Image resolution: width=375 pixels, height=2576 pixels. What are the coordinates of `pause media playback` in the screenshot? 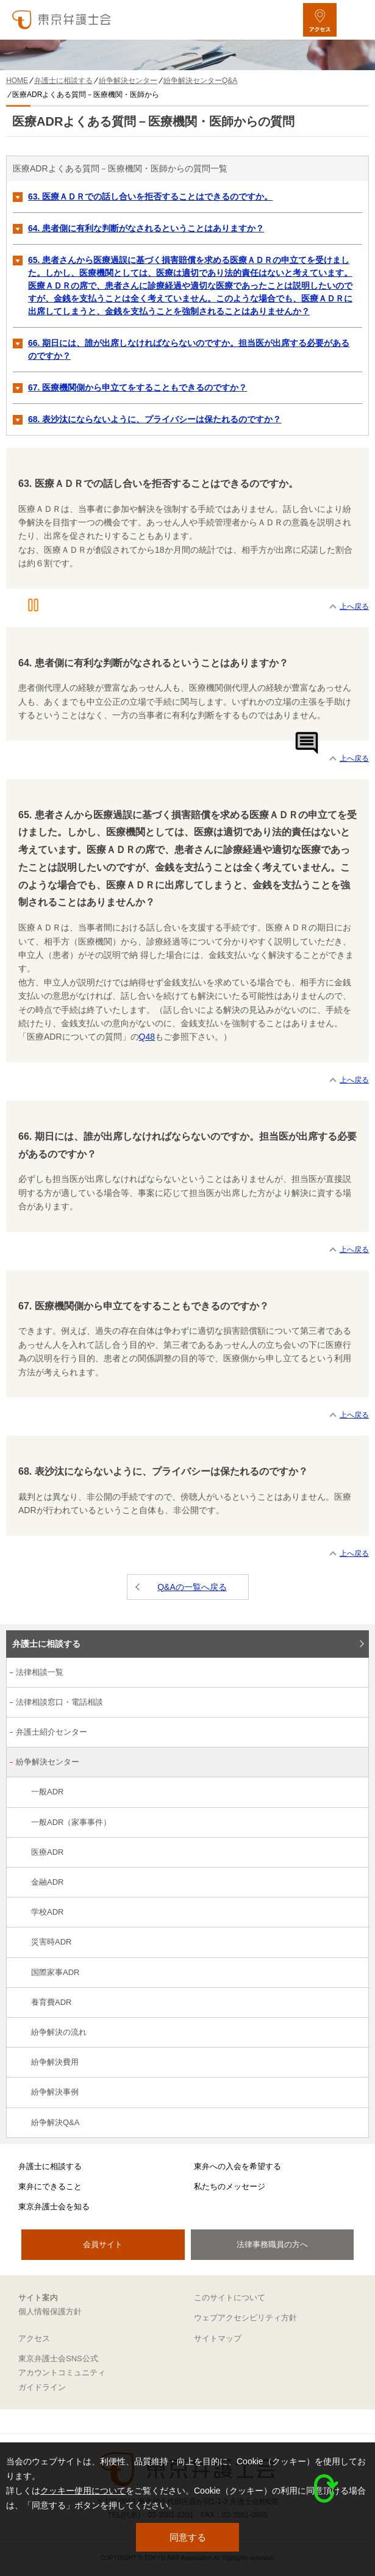 It's located at (33, 605).